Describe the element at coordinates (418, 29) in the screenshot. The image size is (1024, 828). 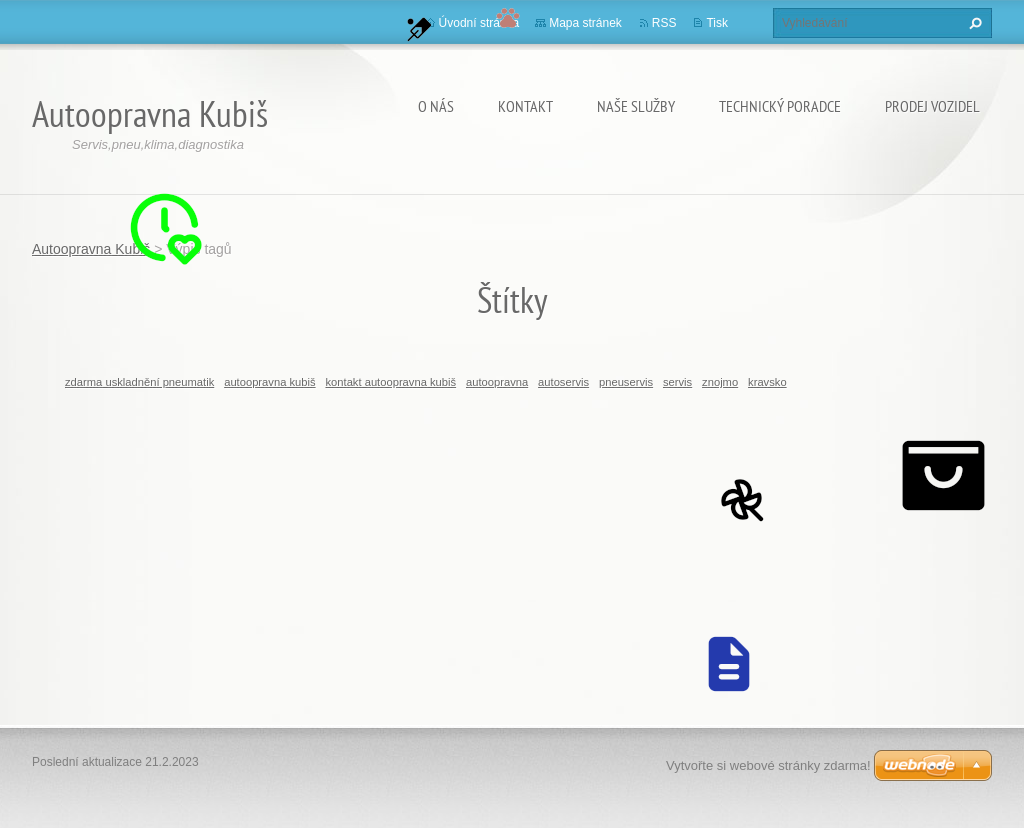
I see `access cricket sports scores or content` at that location.